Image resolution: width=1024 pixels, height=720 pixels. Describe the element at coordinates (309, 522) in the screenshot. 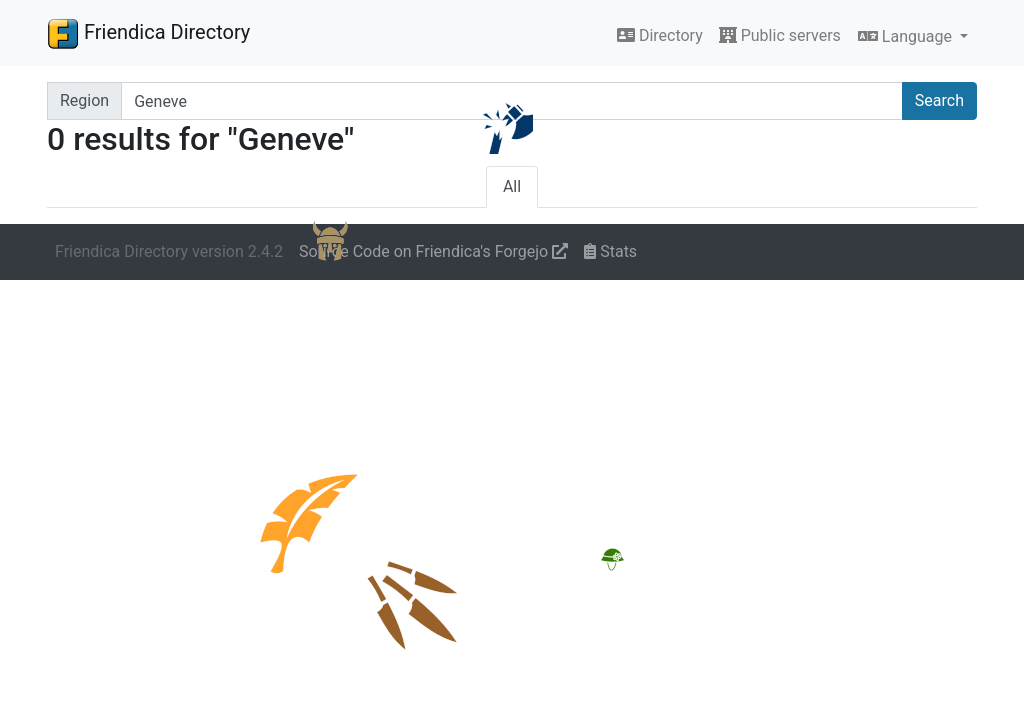

I see `compose a new message or document` at that location.